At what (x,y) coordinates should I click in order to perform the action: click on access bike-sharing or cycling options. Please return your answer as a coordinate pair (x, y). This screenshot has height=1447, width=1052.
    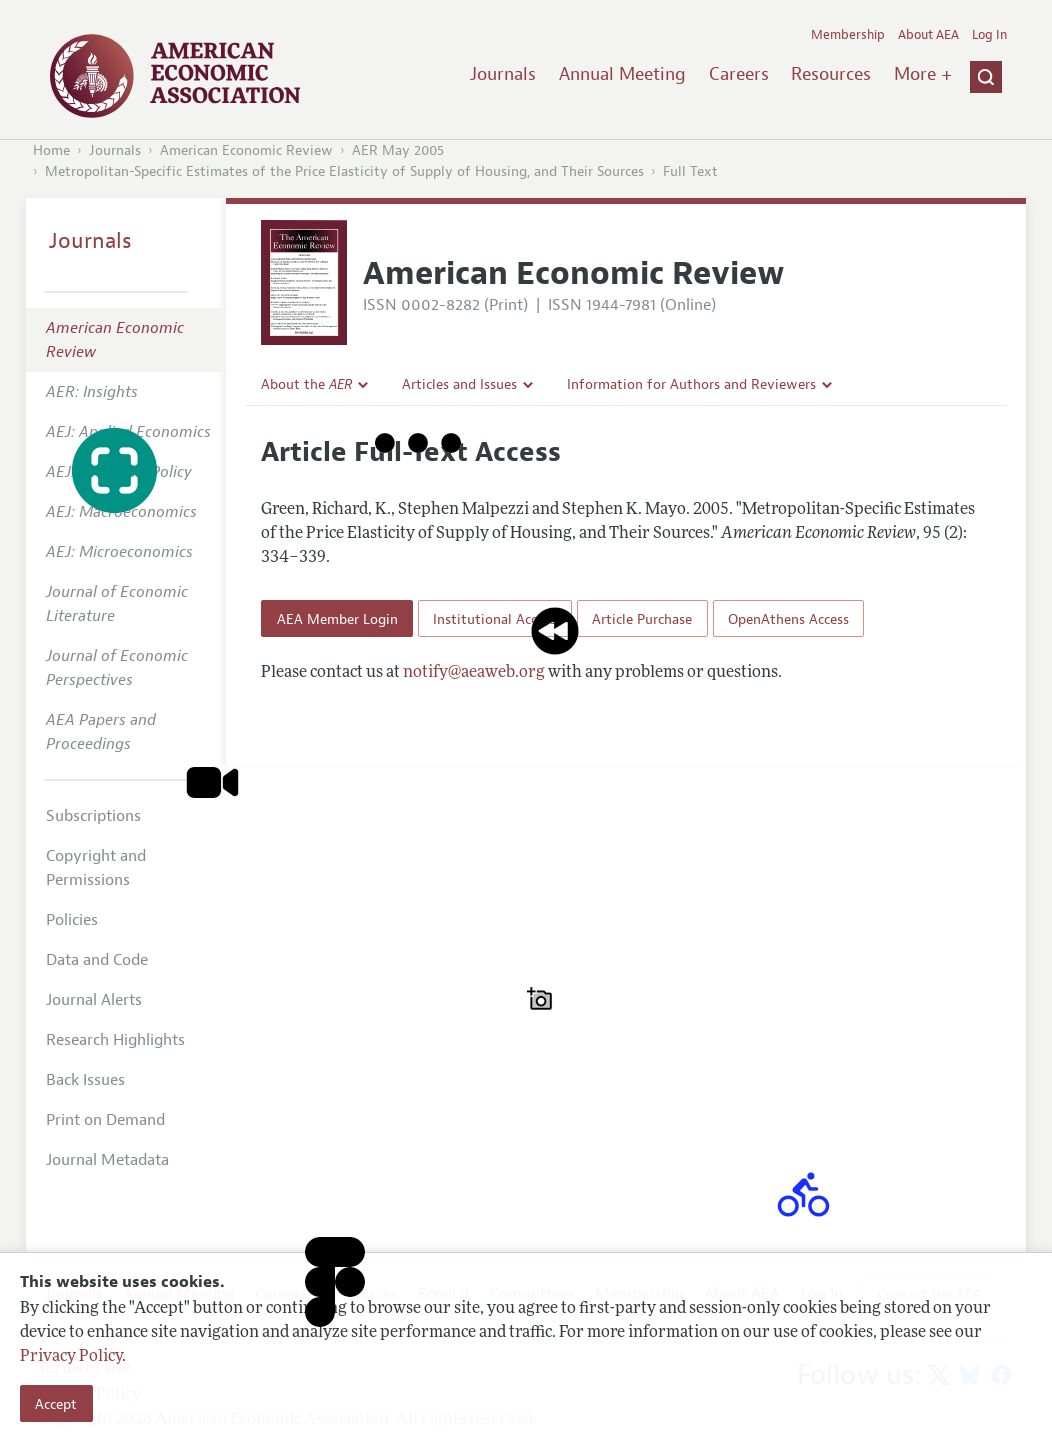
    Looking at the image, I should click on (803, 1194).